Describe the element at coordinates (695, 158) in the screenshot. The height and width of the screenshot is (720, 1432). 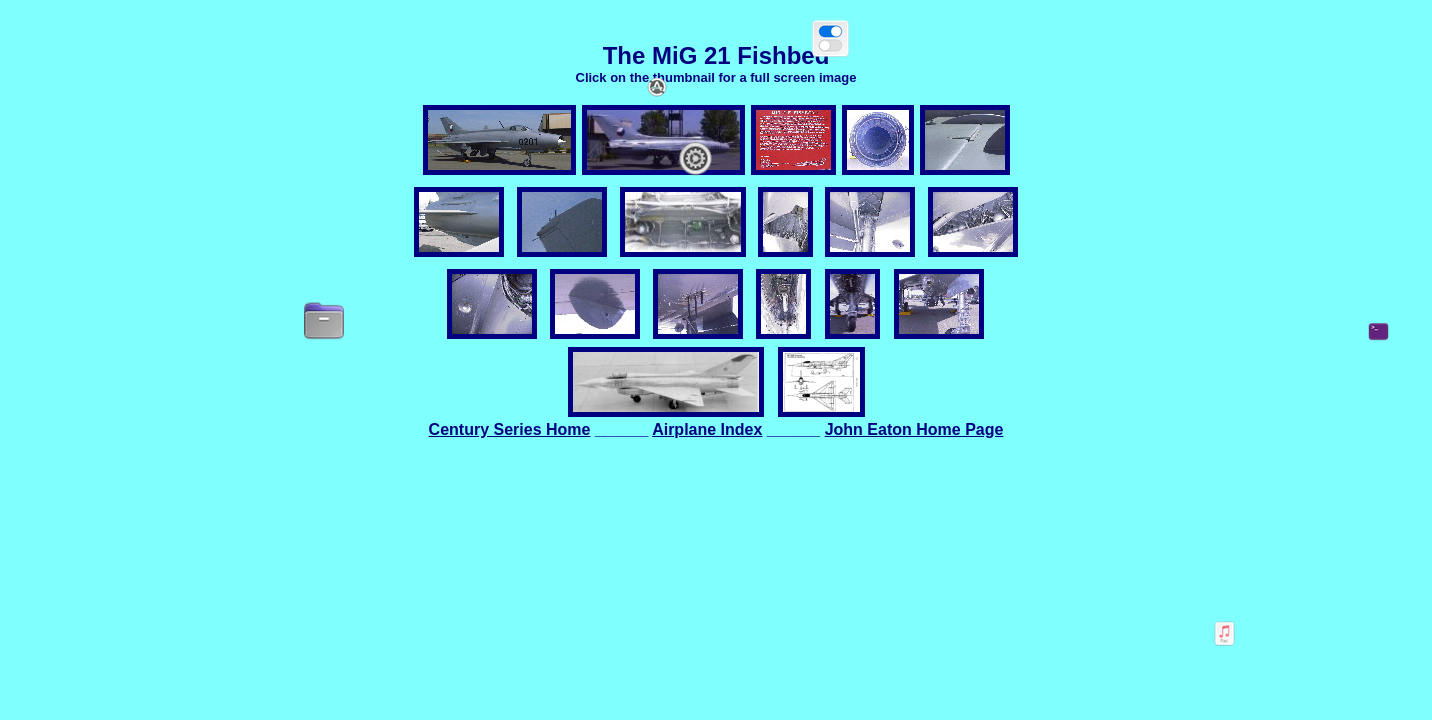
I see `open system settings` at that location.